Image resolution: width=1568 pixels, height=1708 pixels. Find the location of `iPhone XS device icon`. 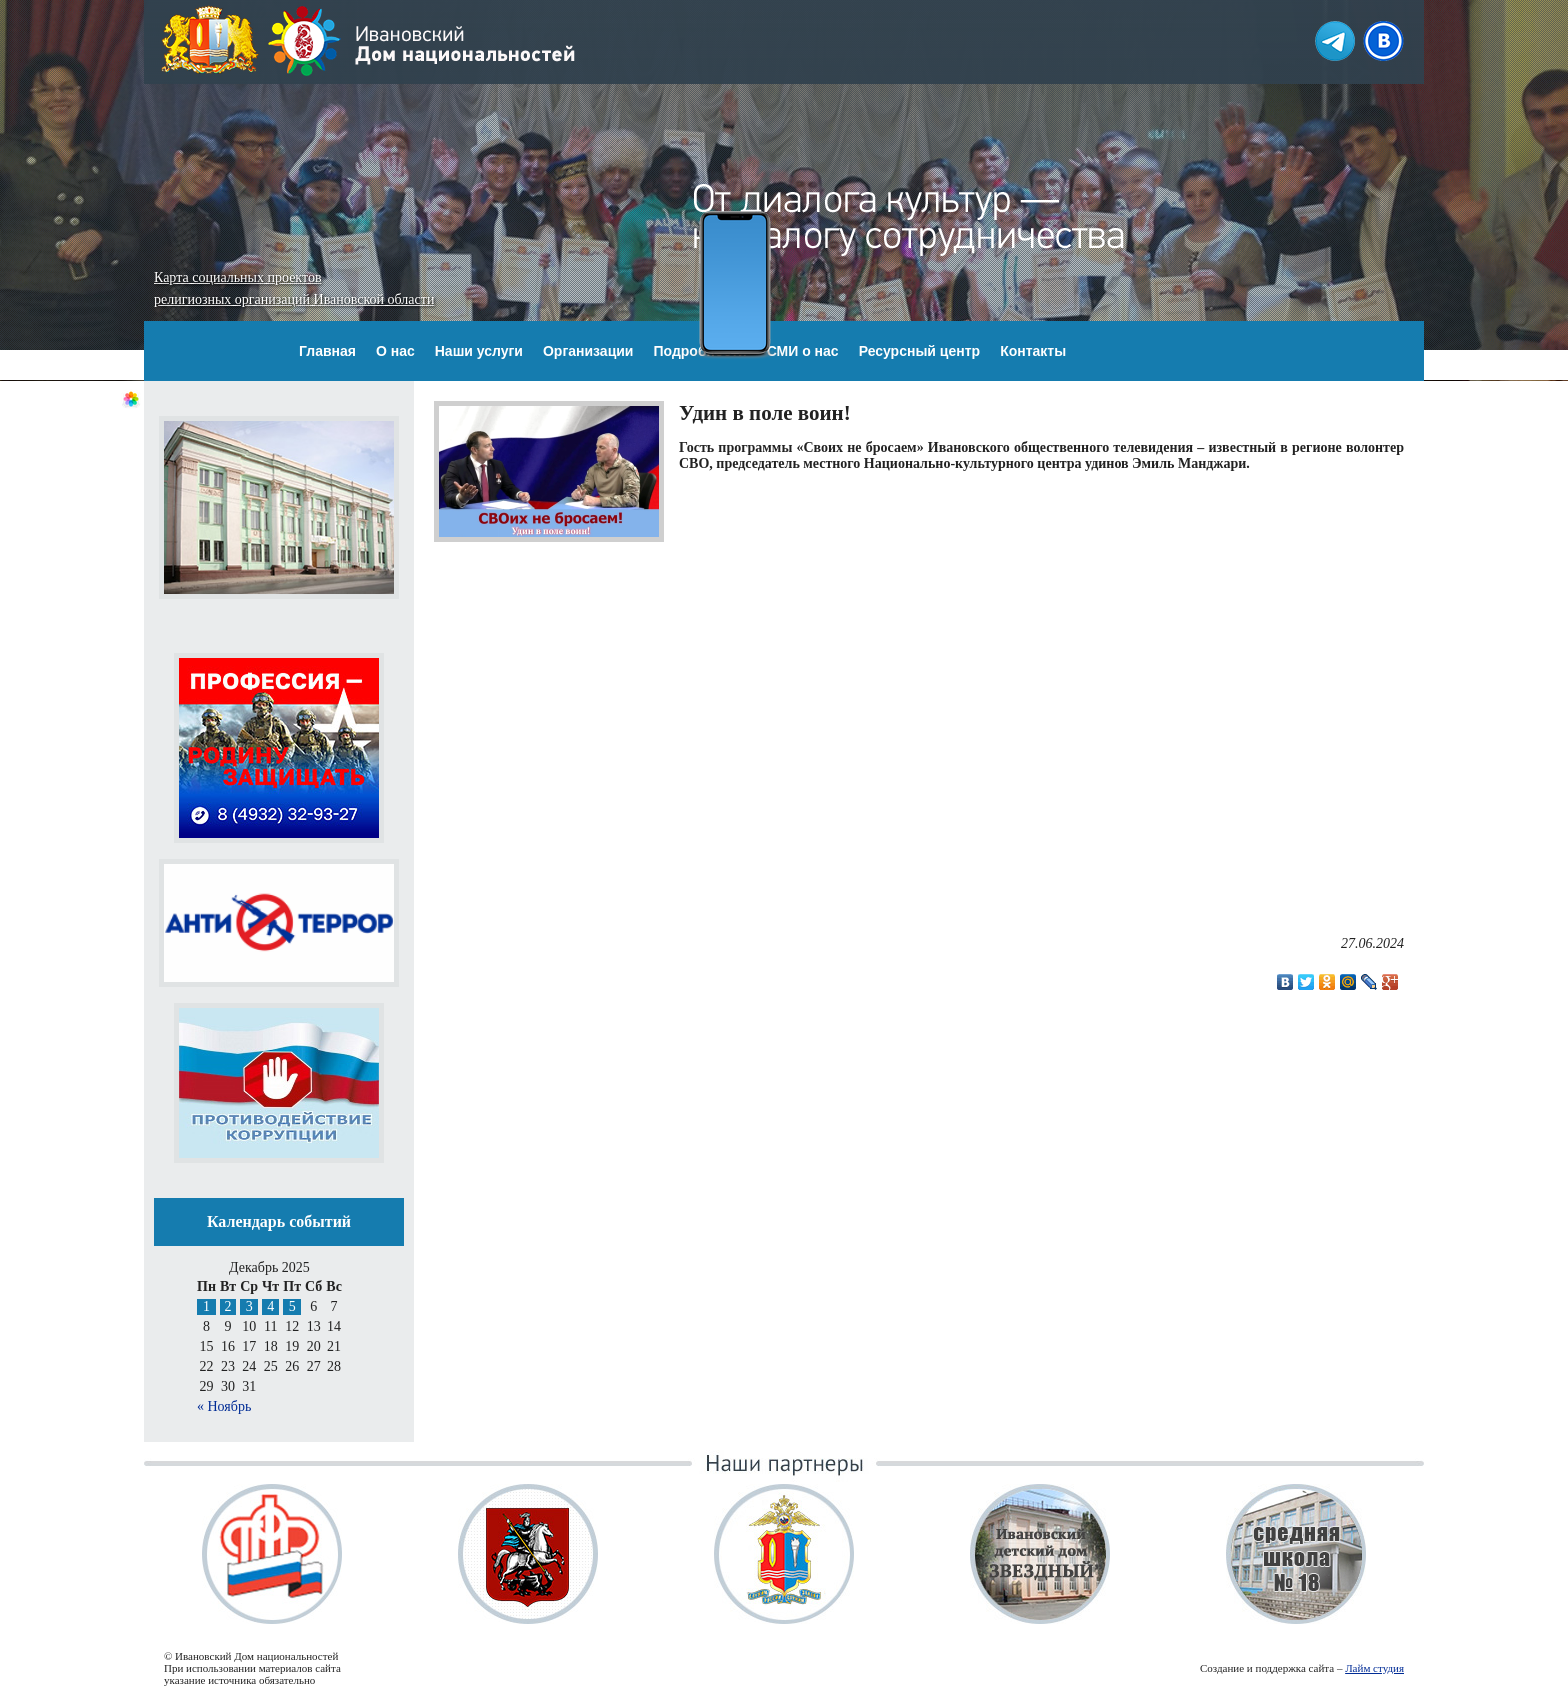

iPhone XS device icon is located at coordinates (735, 285).